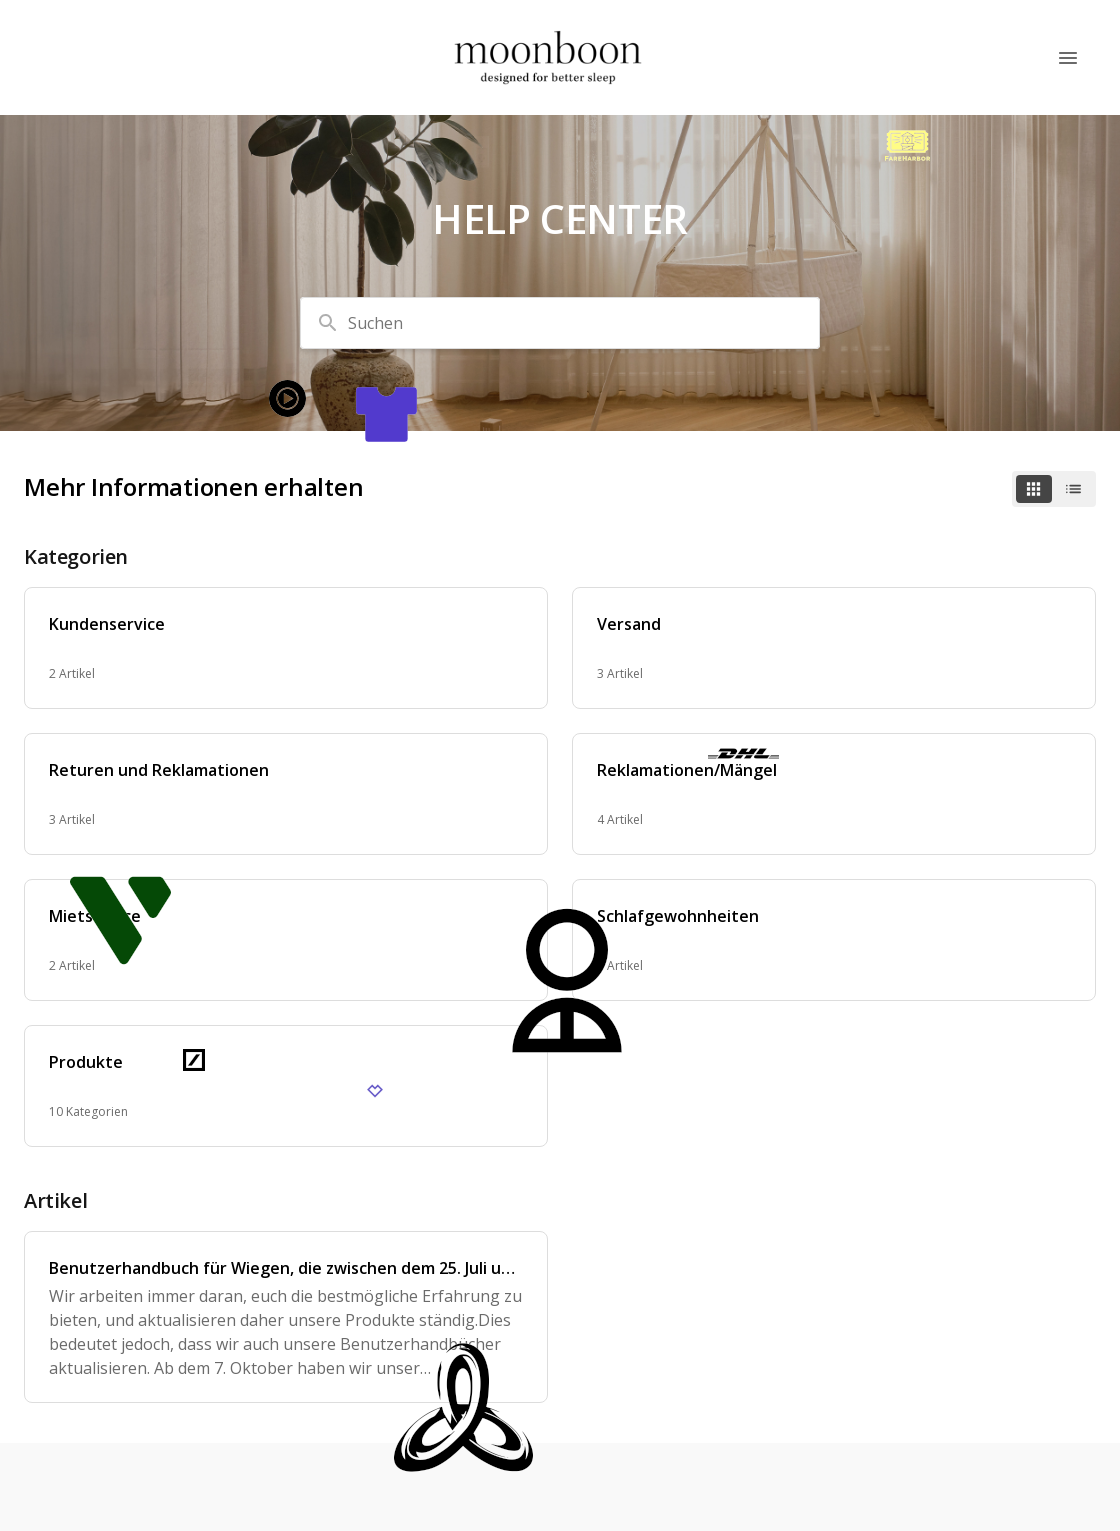  I want to click on access Deutsche Bank banking services, so click(194, 1060).